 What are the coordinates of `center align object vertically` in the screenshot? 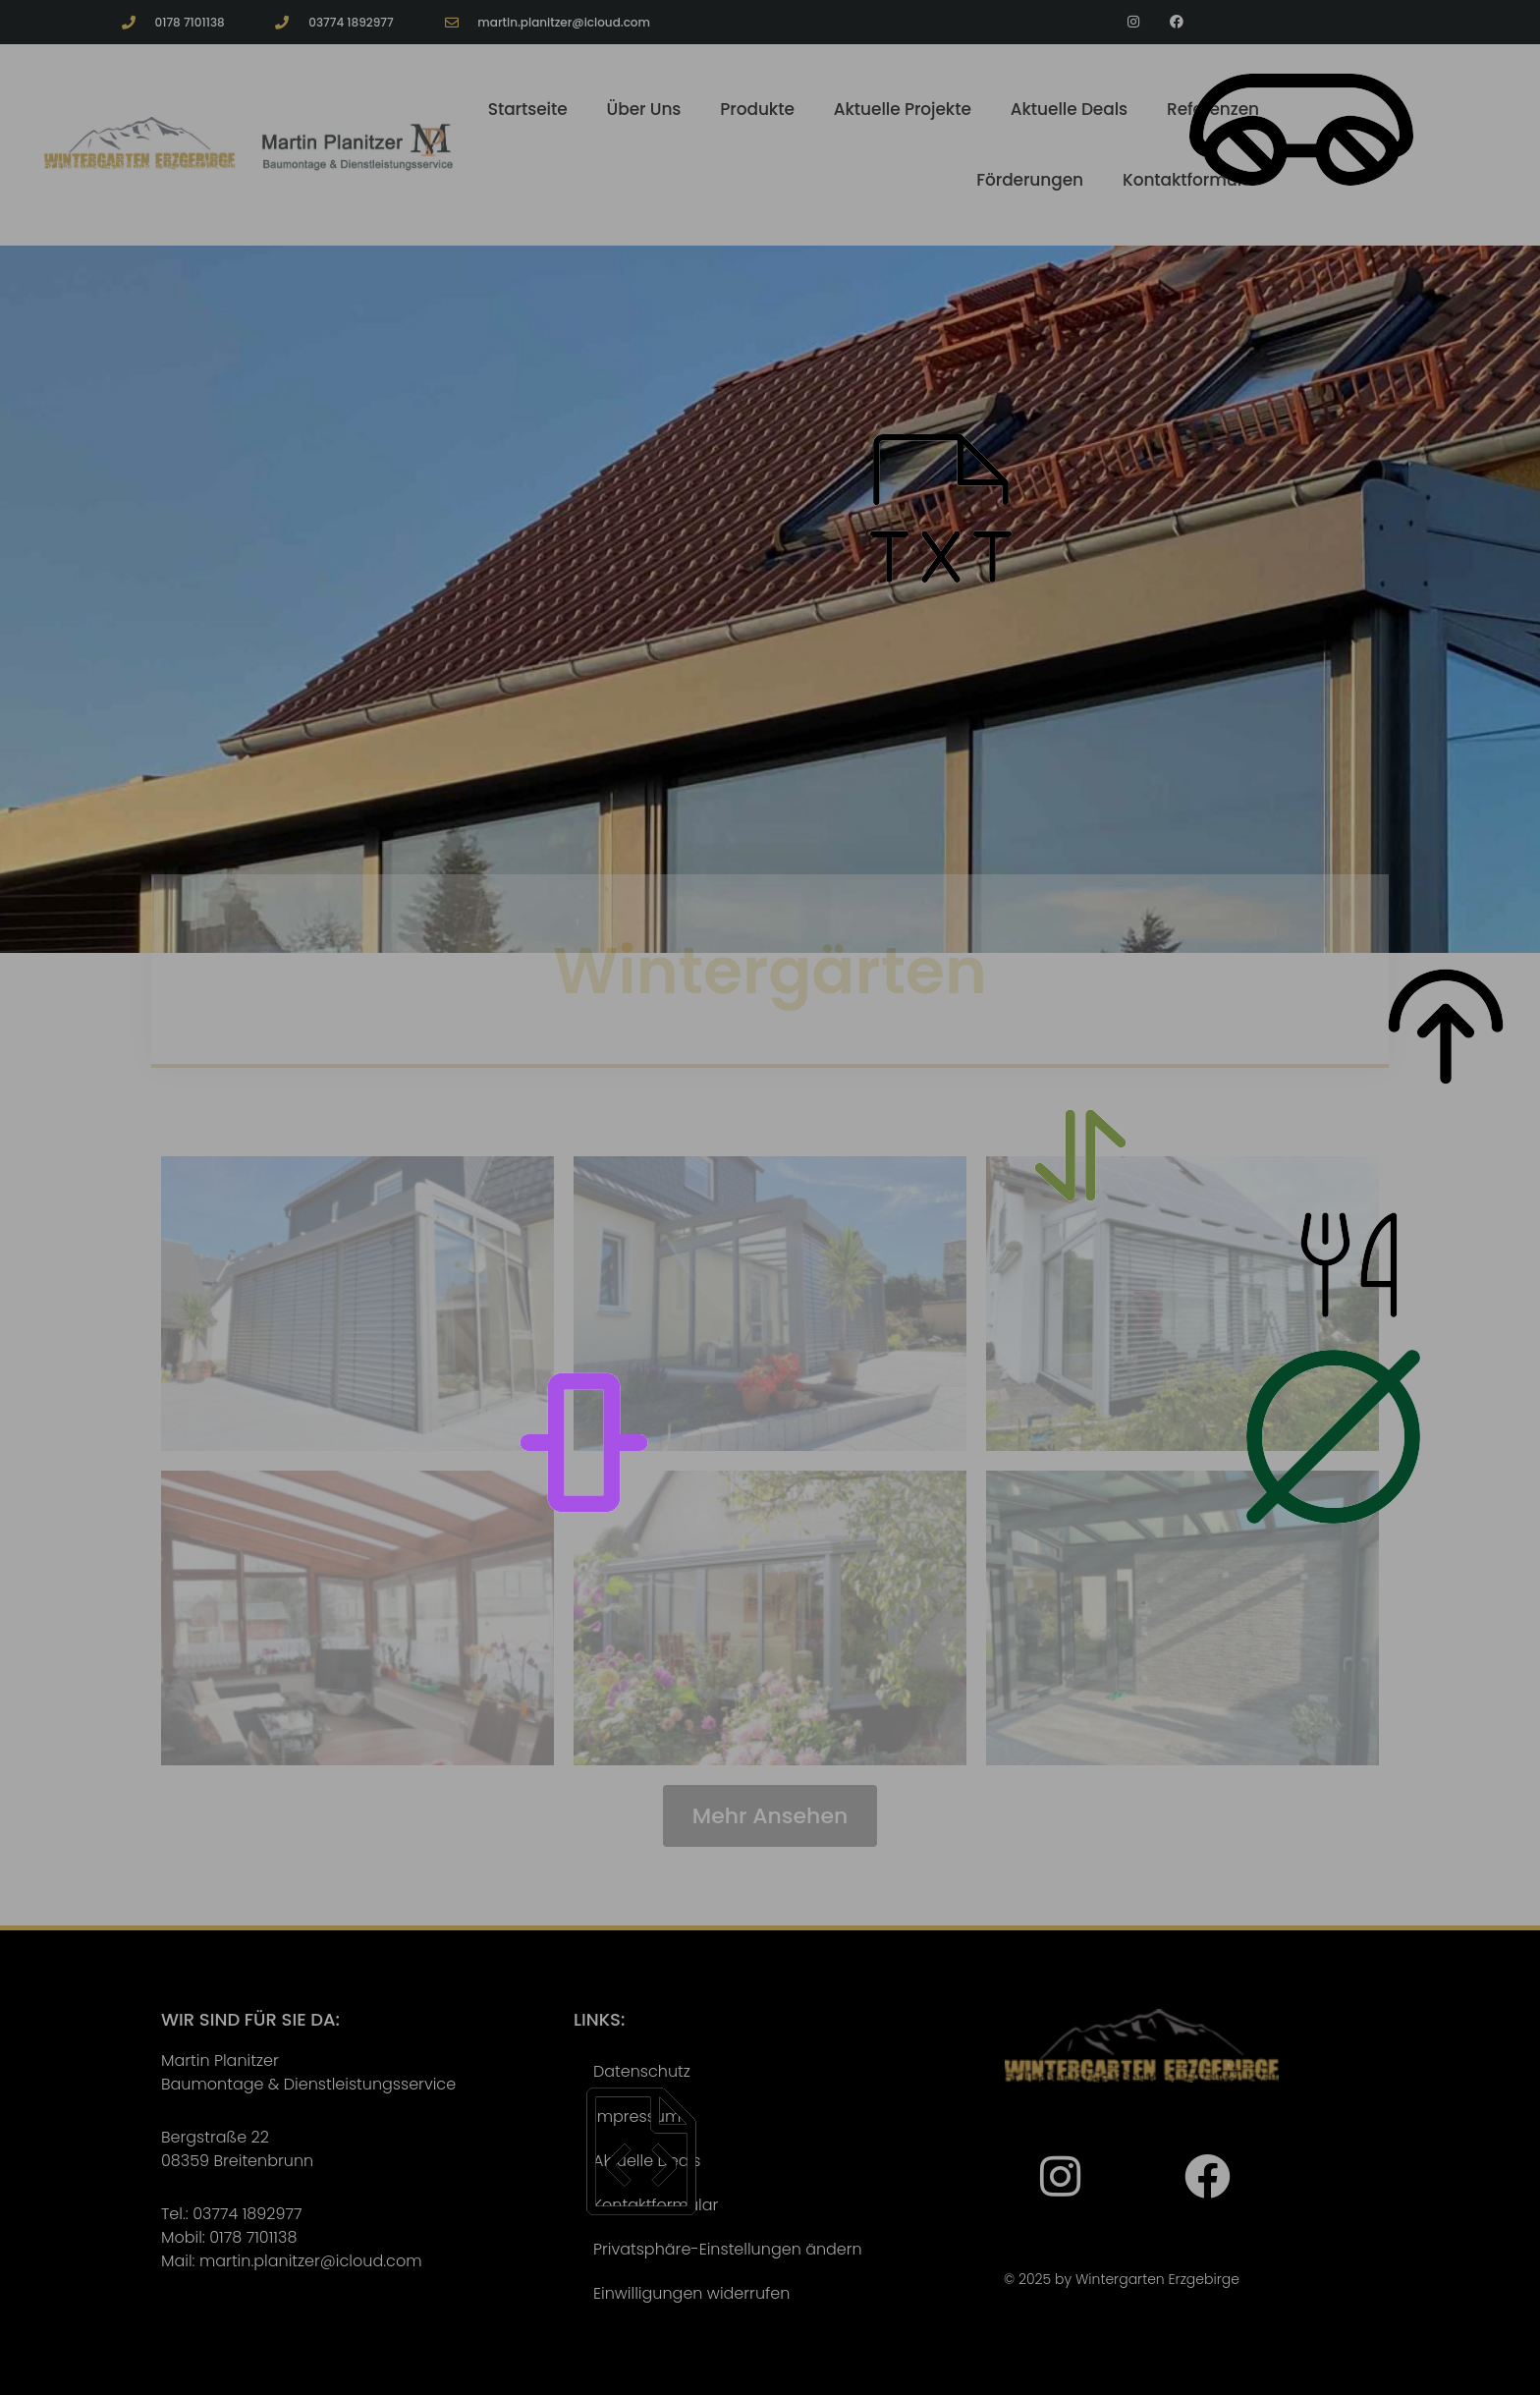 It's located at (583, 1442).